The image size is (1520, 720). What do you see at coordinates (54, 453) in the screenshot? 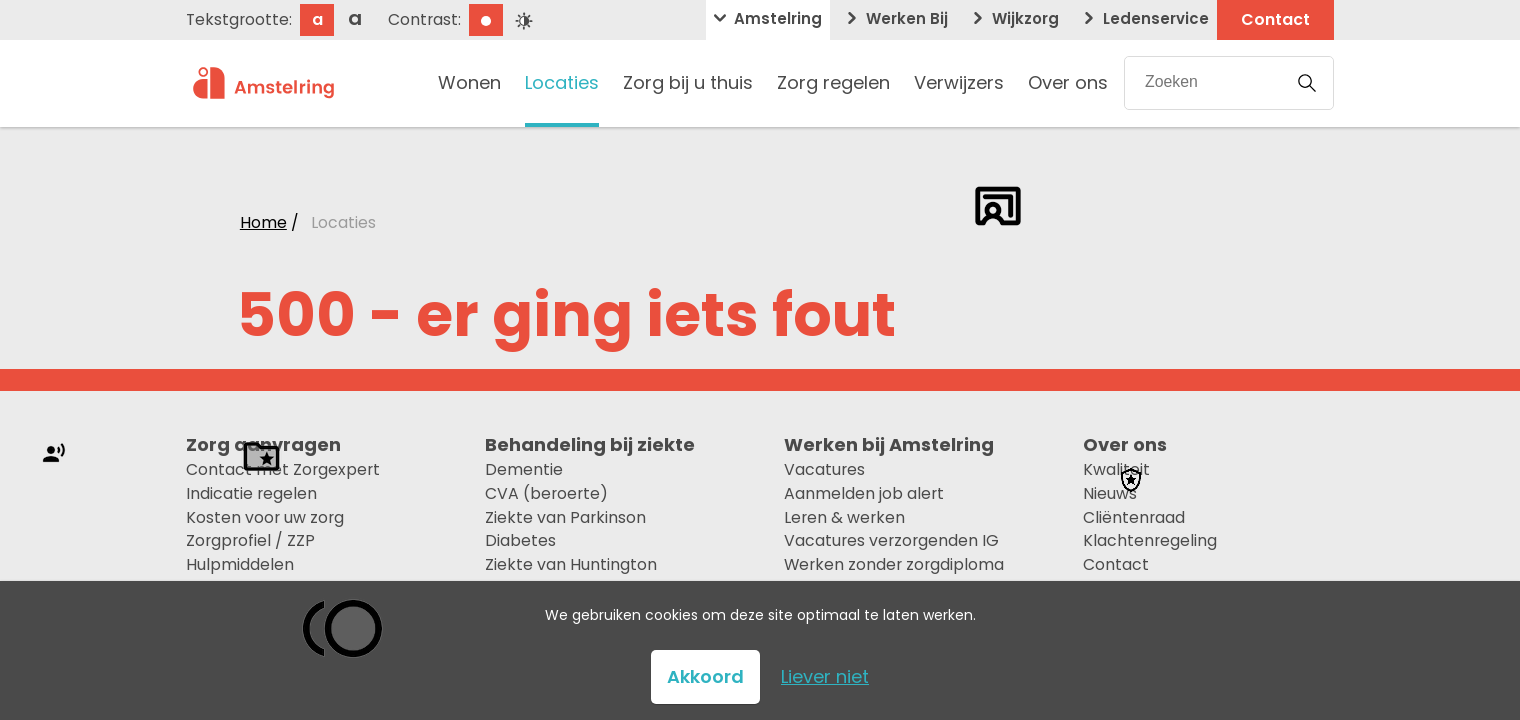
I see `activate voice recording or speech input` at bounding box center [54, 453].